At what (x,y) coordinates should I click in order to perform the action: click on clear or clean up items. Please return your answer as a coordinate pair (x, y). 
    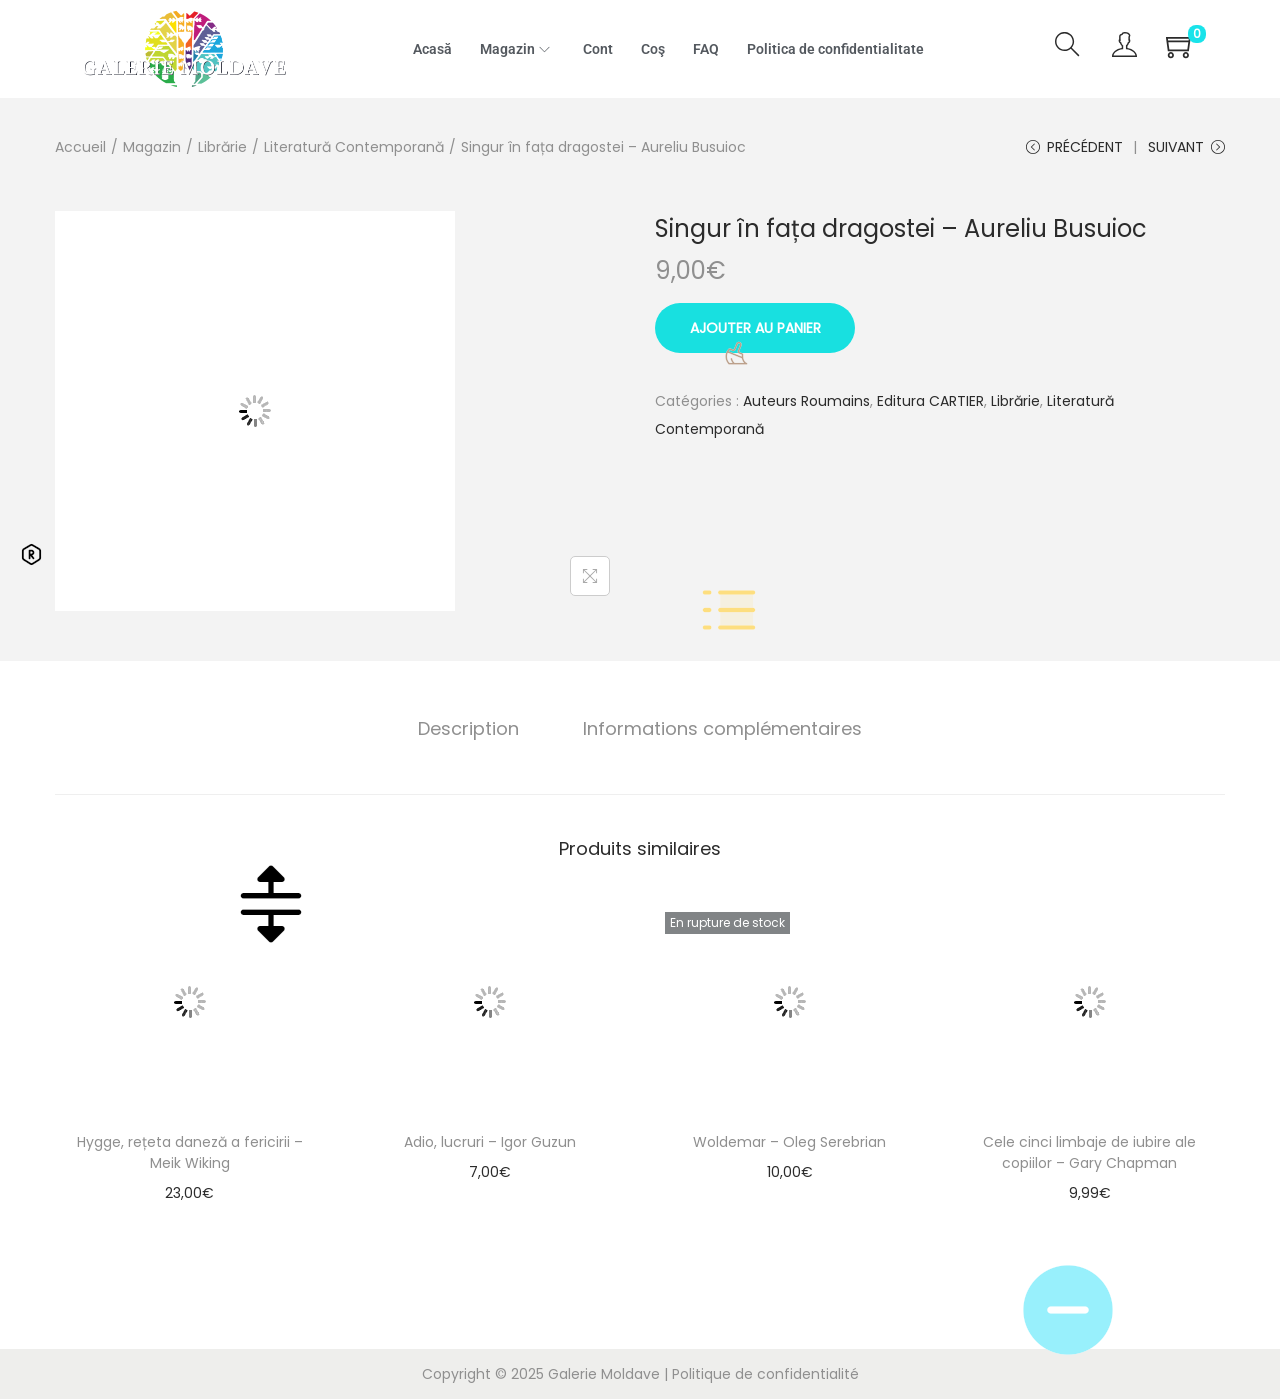
    Looking at the image, I should click on (736, 354).